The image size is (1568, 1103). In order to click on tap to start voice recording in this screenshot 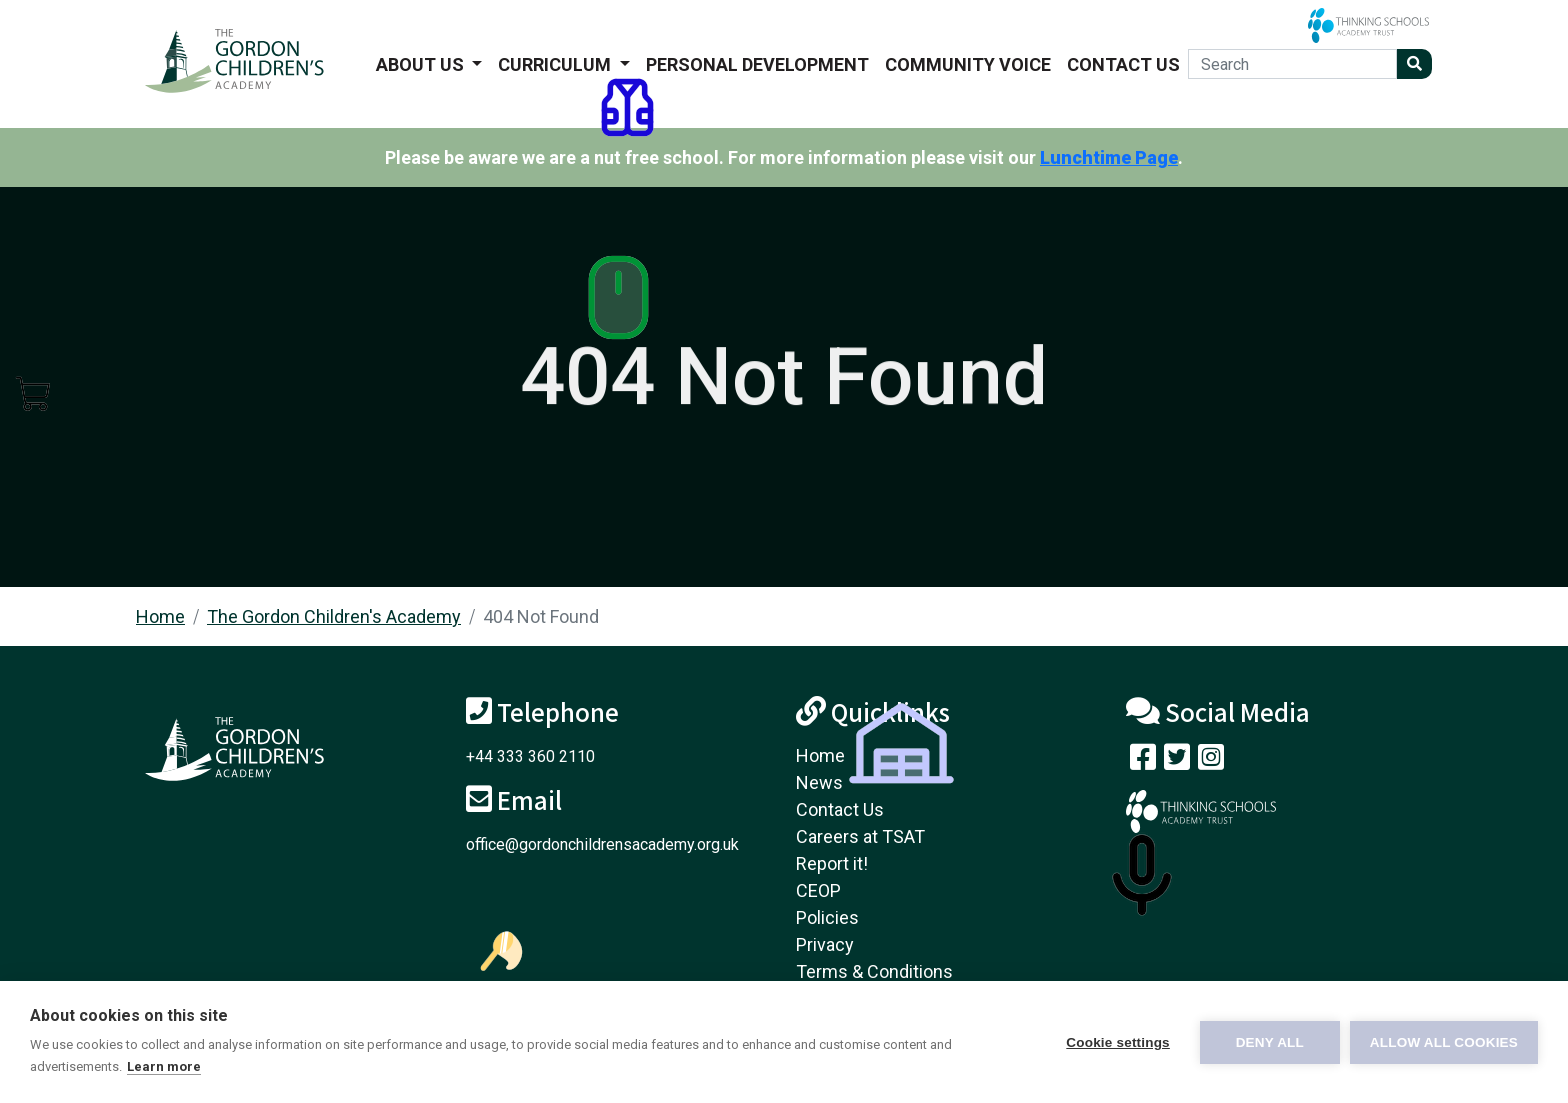, I will do `click(1142, 877)`.